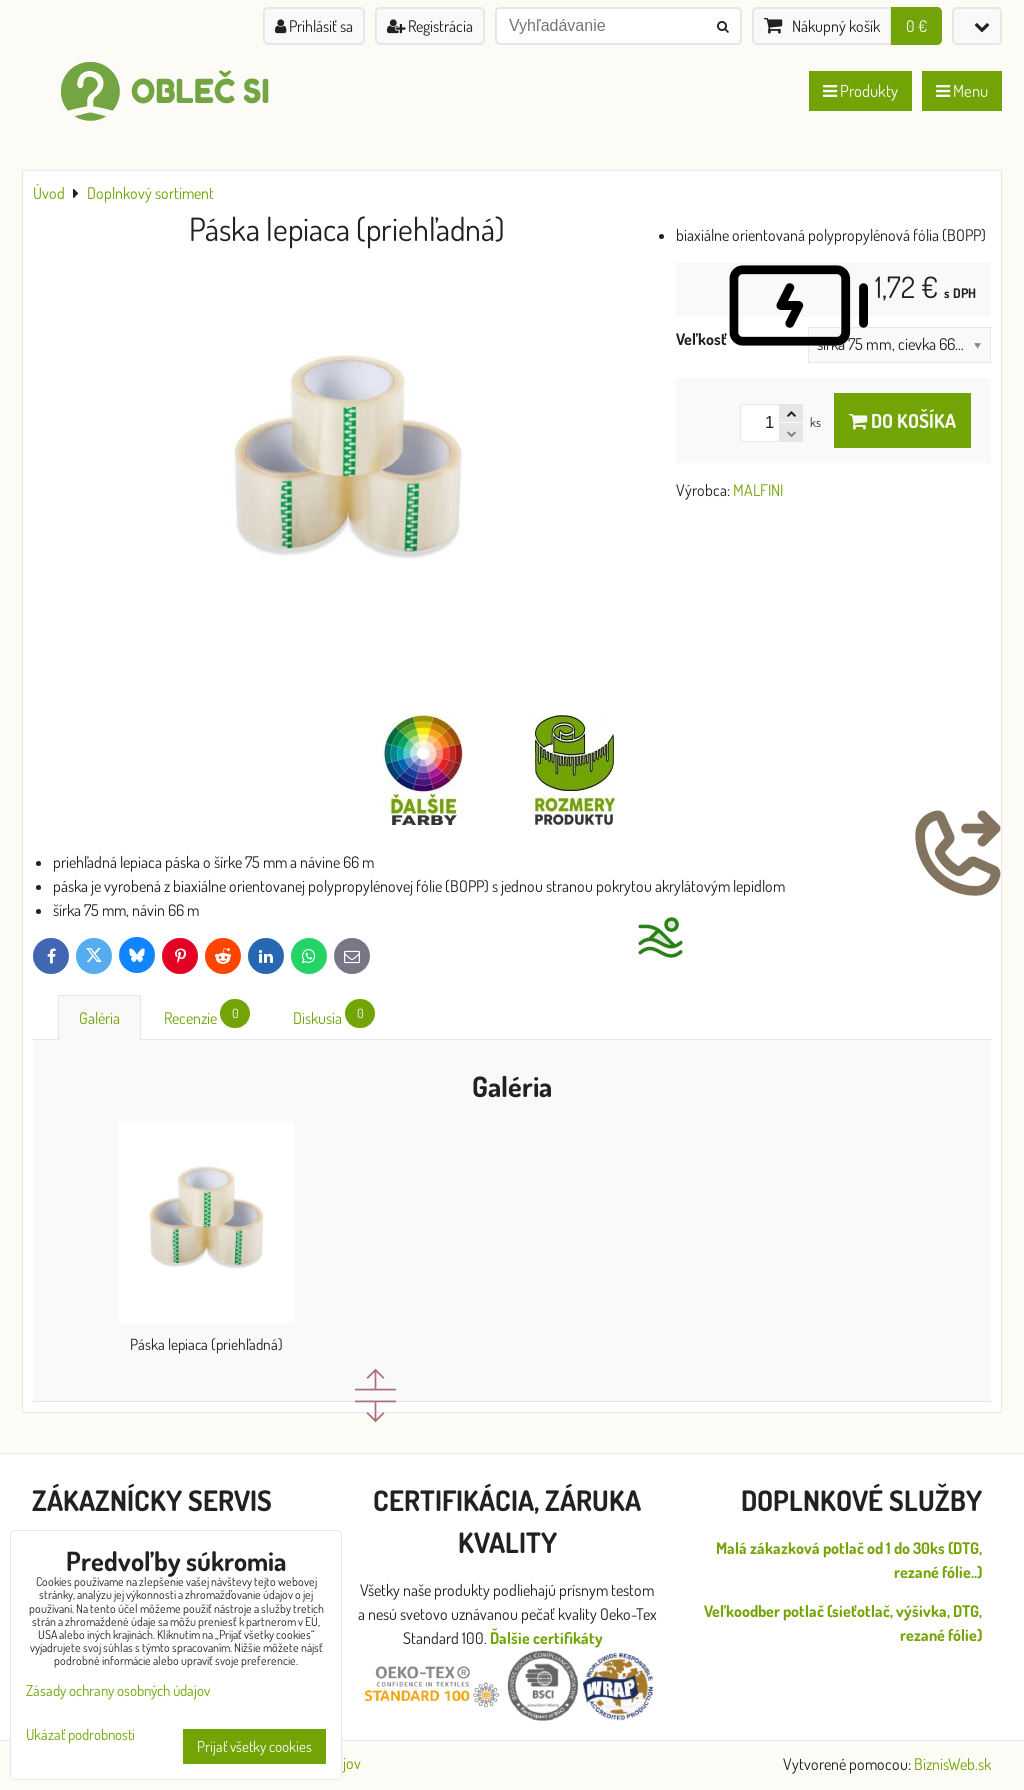  What do you see at coordinates (660, 937) in the screenshot?
I see `indicates swimming pool or aquatic facilities nearby` at bounding box center [660, 937].